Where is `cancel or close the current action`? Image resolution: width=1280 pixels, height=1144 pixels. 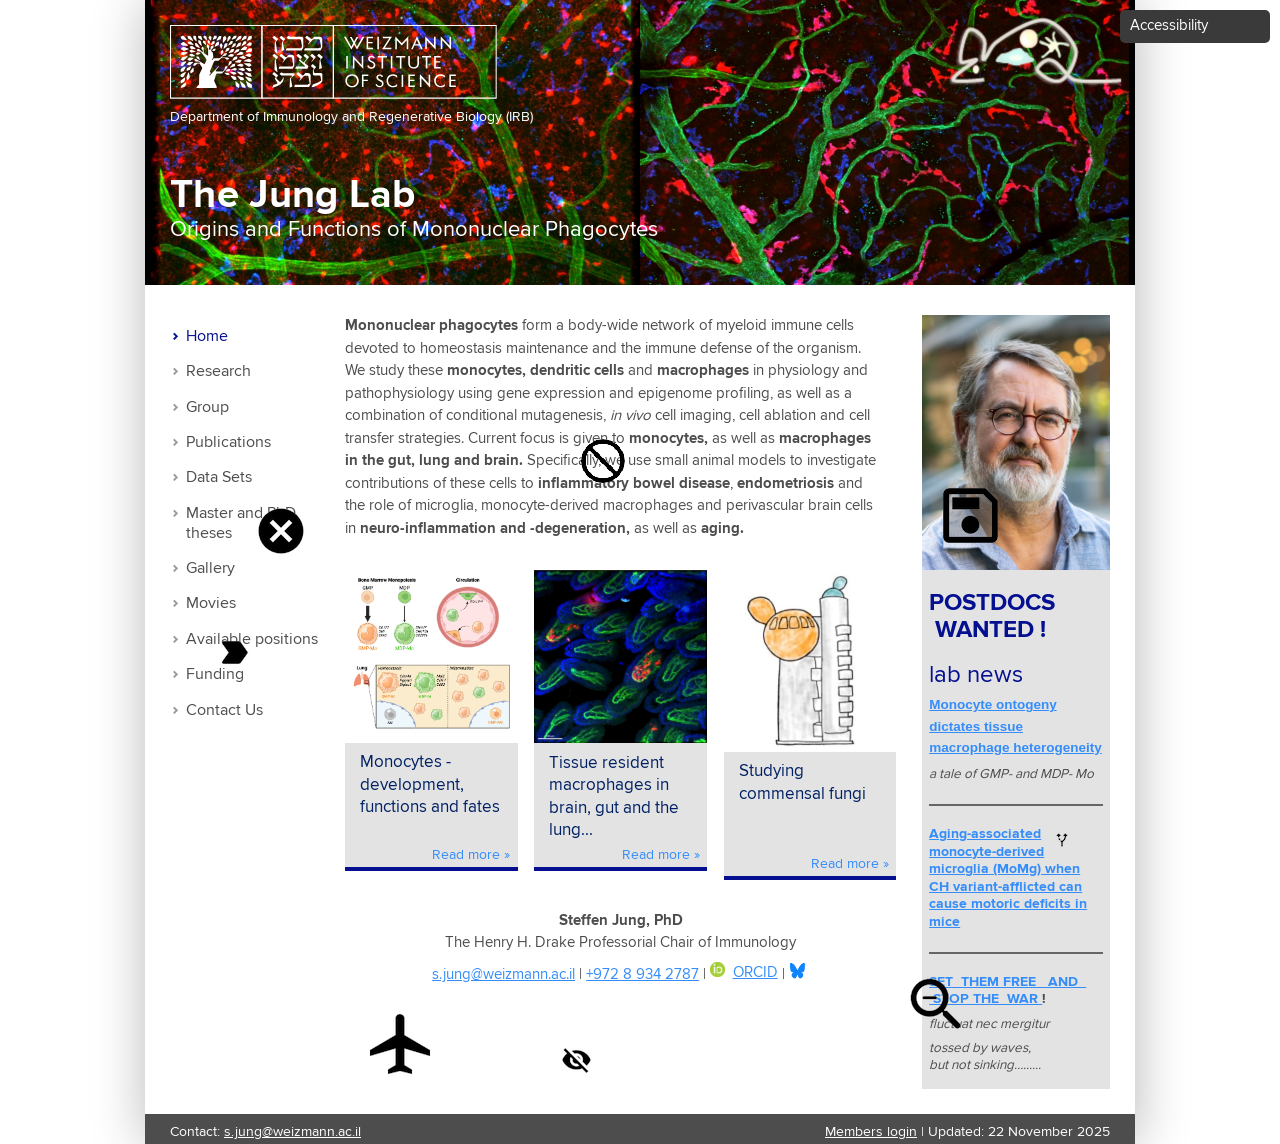
cancel or close the current action is located at coordinates (281, 531).